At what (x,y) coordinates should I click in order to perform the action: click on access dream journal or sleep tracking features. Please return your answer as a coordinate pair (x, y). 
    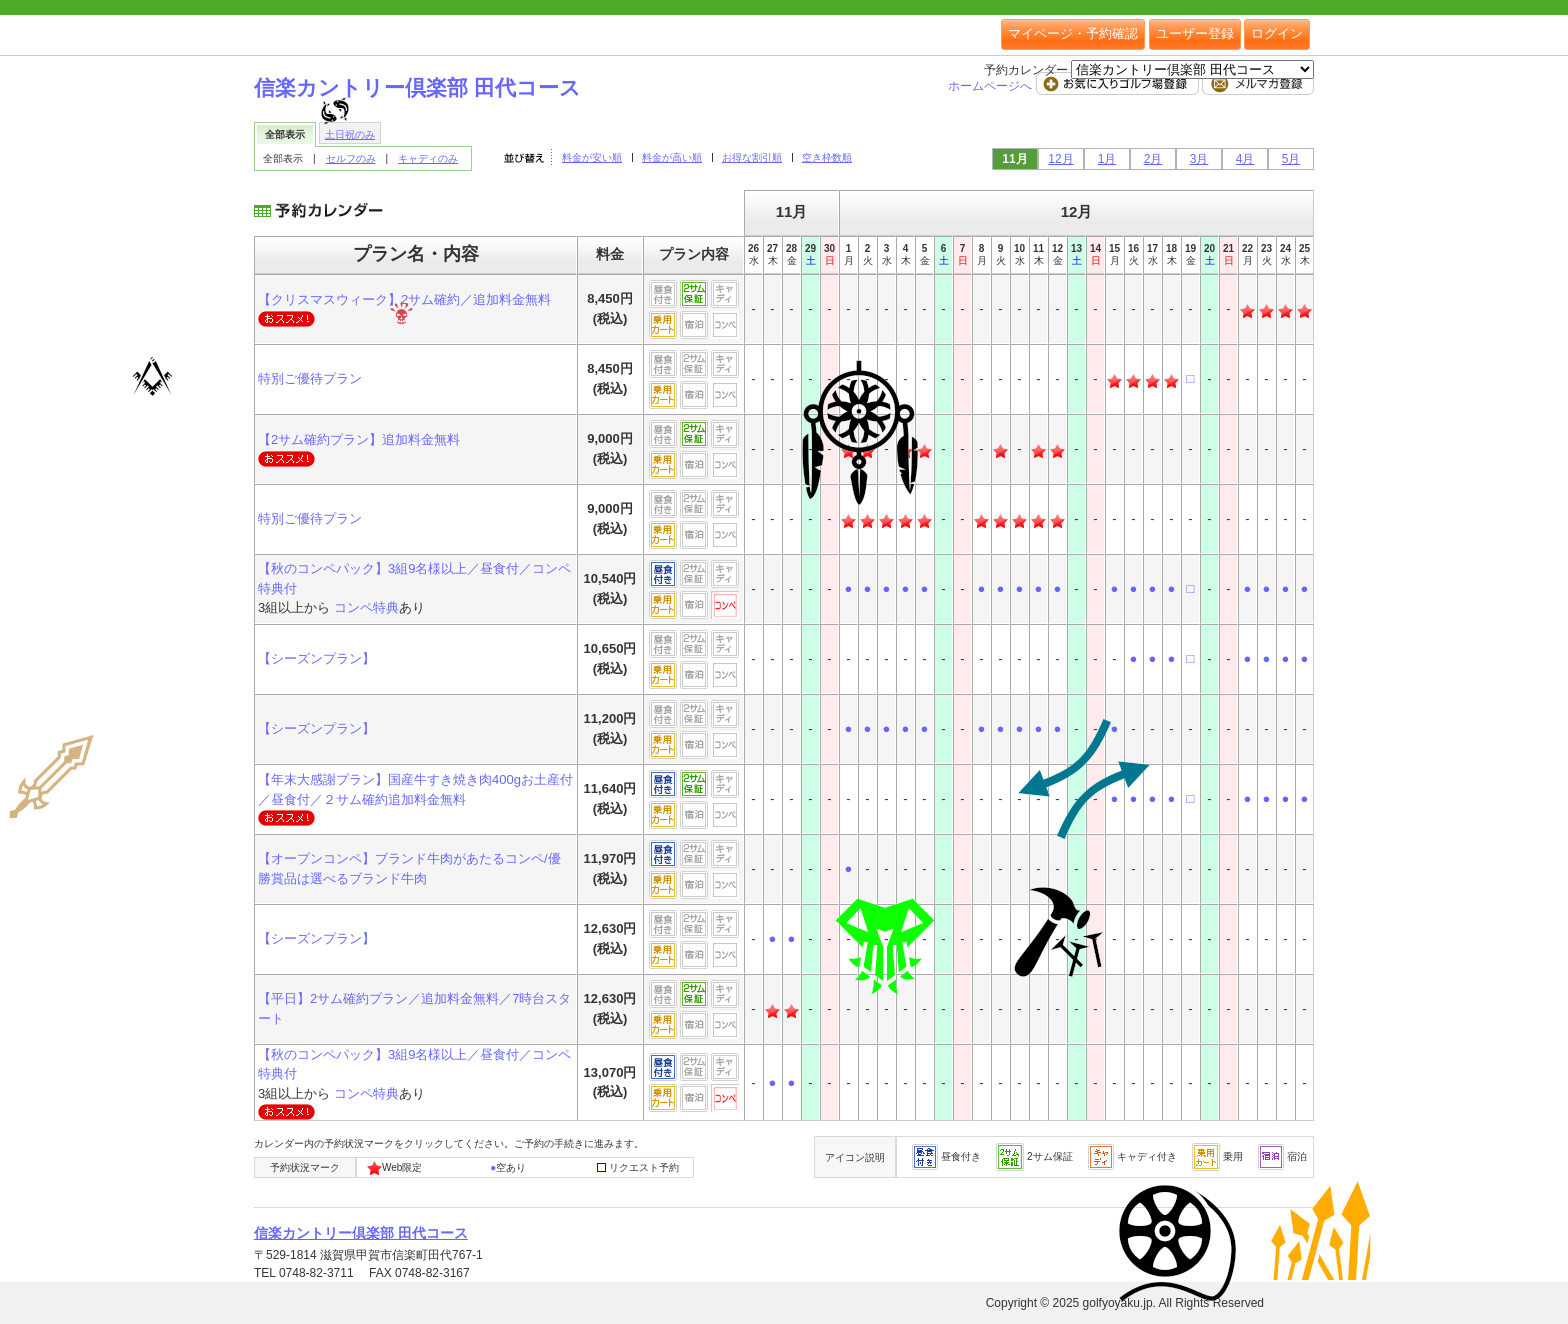
    Looking at the image, I should click on (859, 433).